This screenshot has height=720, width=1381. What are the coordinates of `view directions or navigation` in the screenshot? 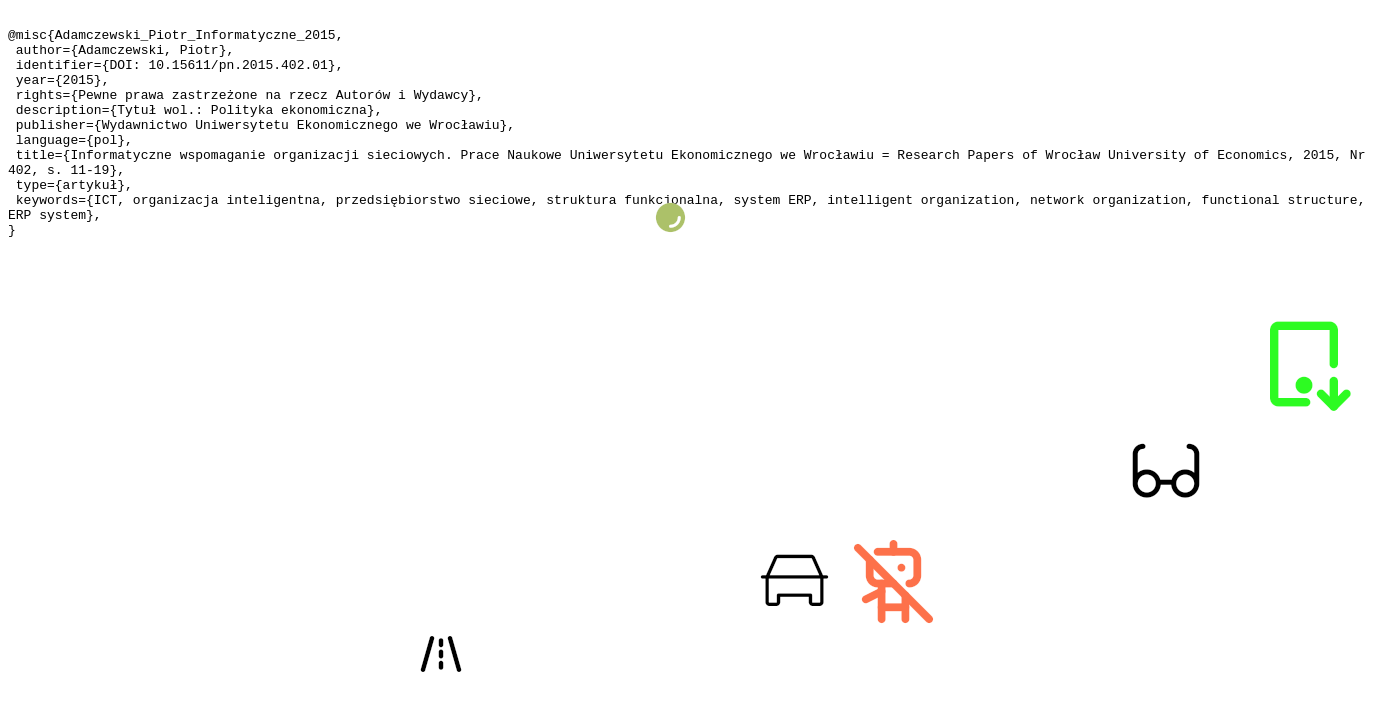 It's located at (441, 654).